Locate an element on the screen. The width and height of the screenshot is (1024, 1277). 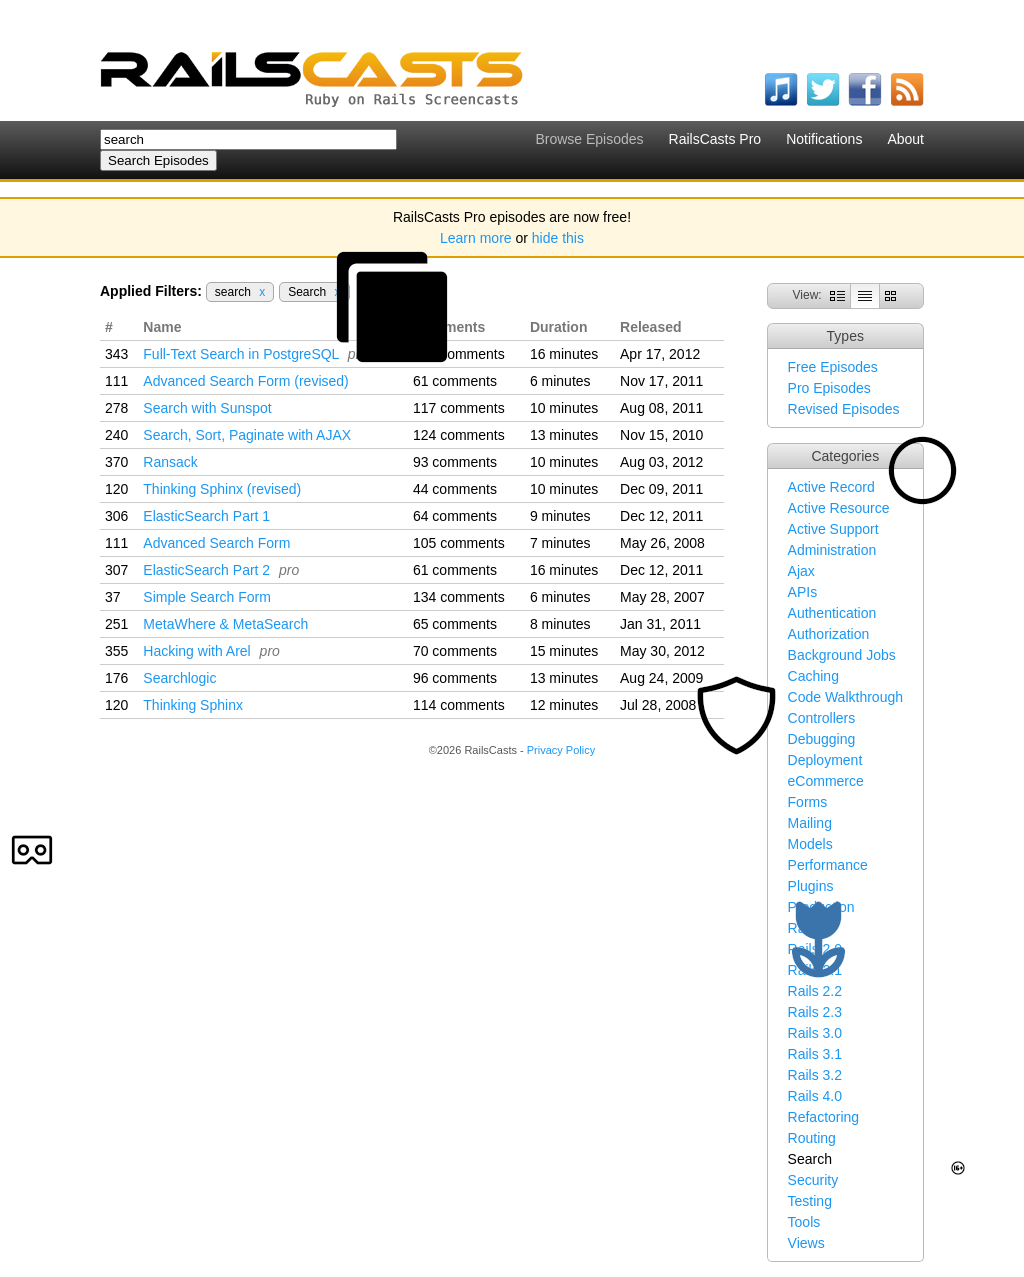
unselected radio button option is located at coordinates (922, 470).